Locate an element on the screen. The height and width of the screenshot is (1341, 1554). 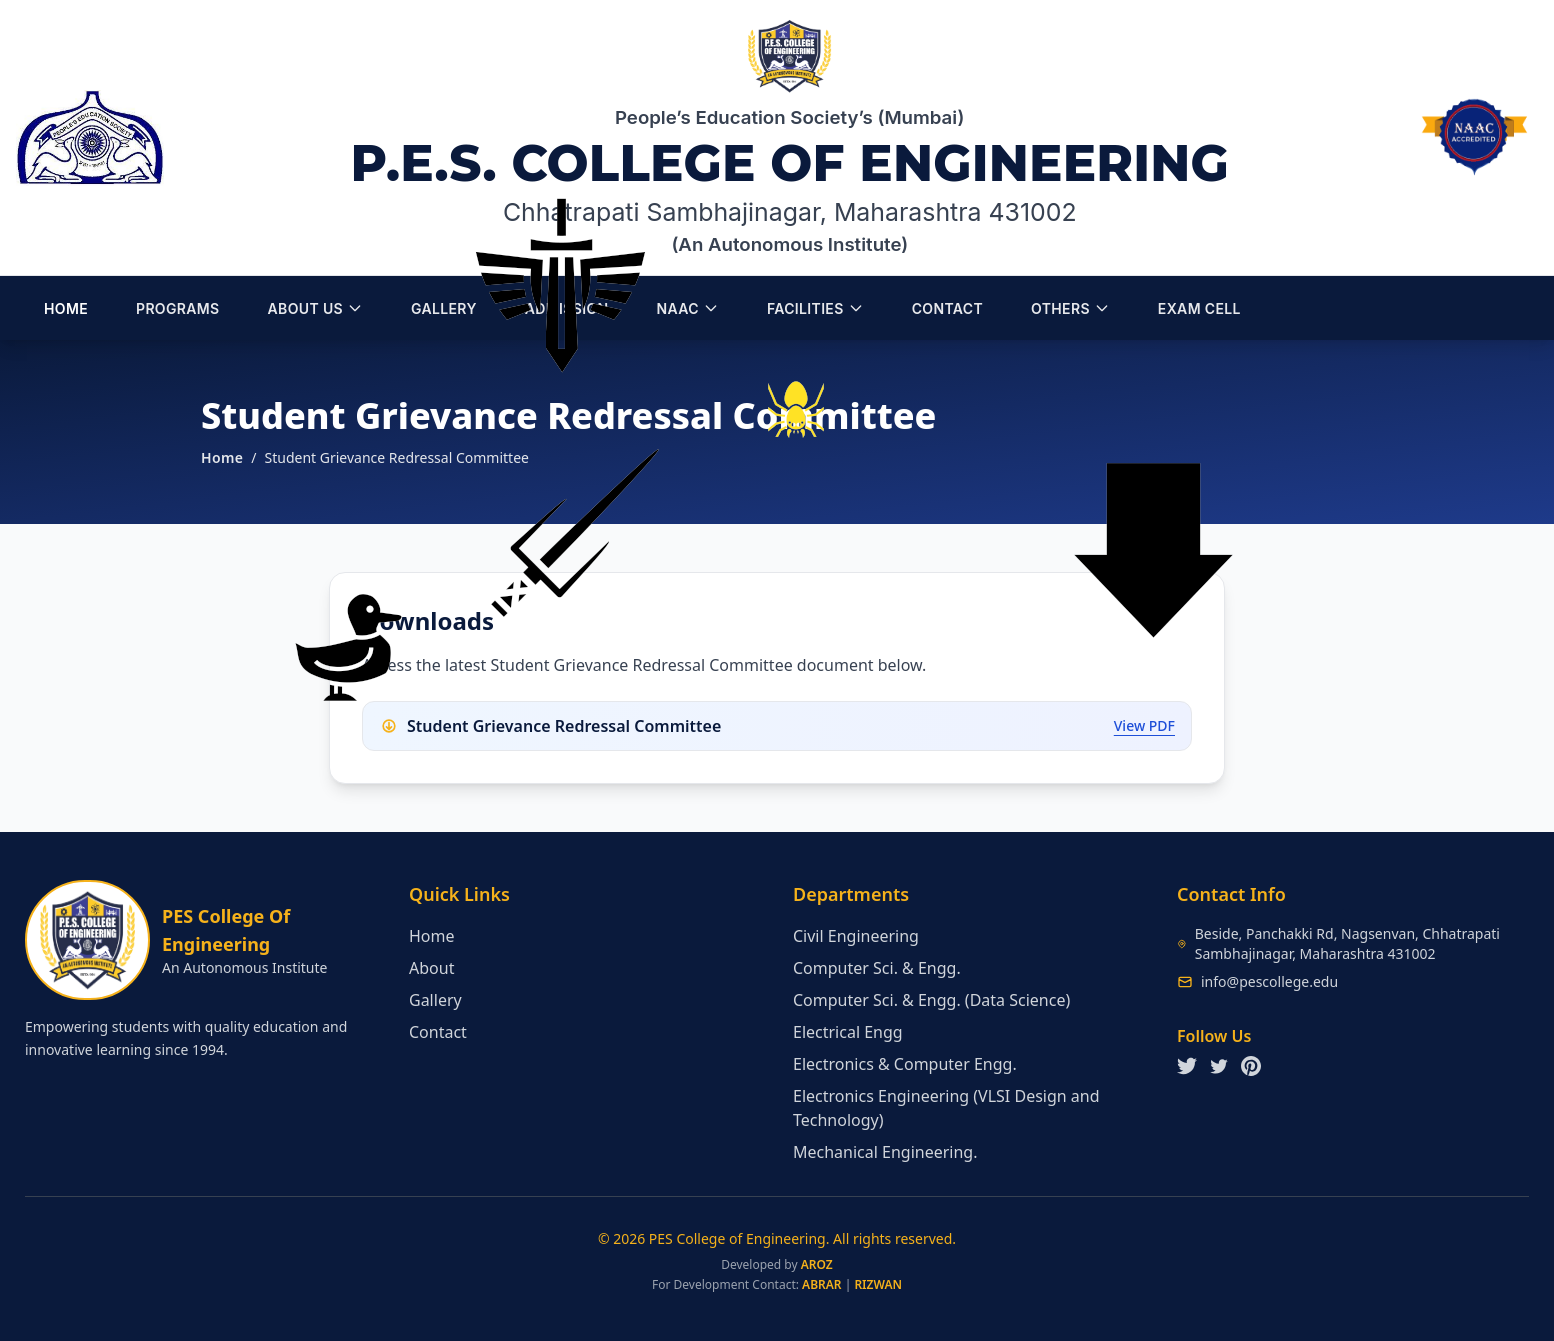
select sai weapon in game inventory is located at coordinates (575, 533).